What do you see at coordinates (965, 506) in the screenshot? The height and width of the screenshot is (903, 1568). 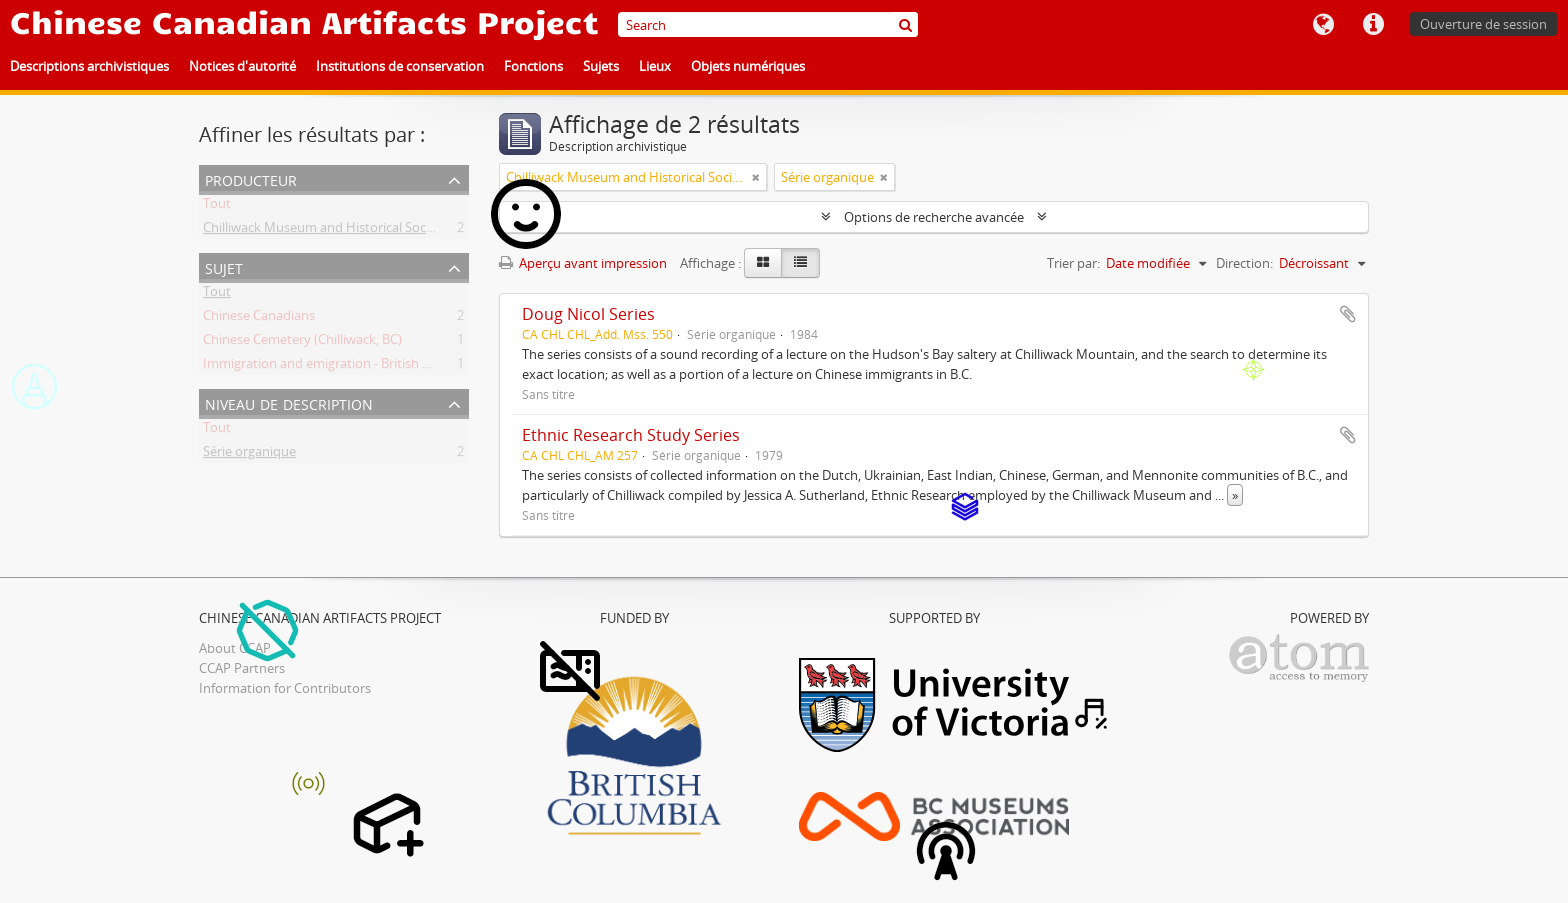 I see `access Databricks platform` at bounding box center [965, 506].